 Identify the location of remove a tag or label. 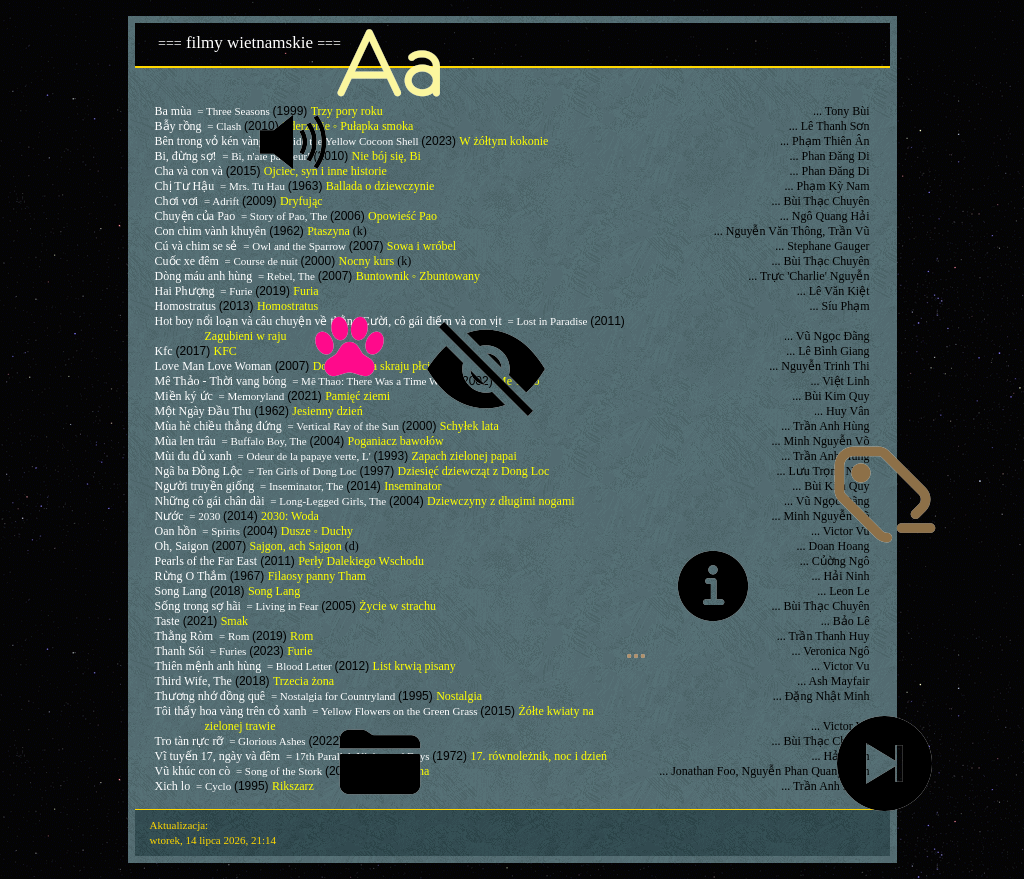
(882, 494).